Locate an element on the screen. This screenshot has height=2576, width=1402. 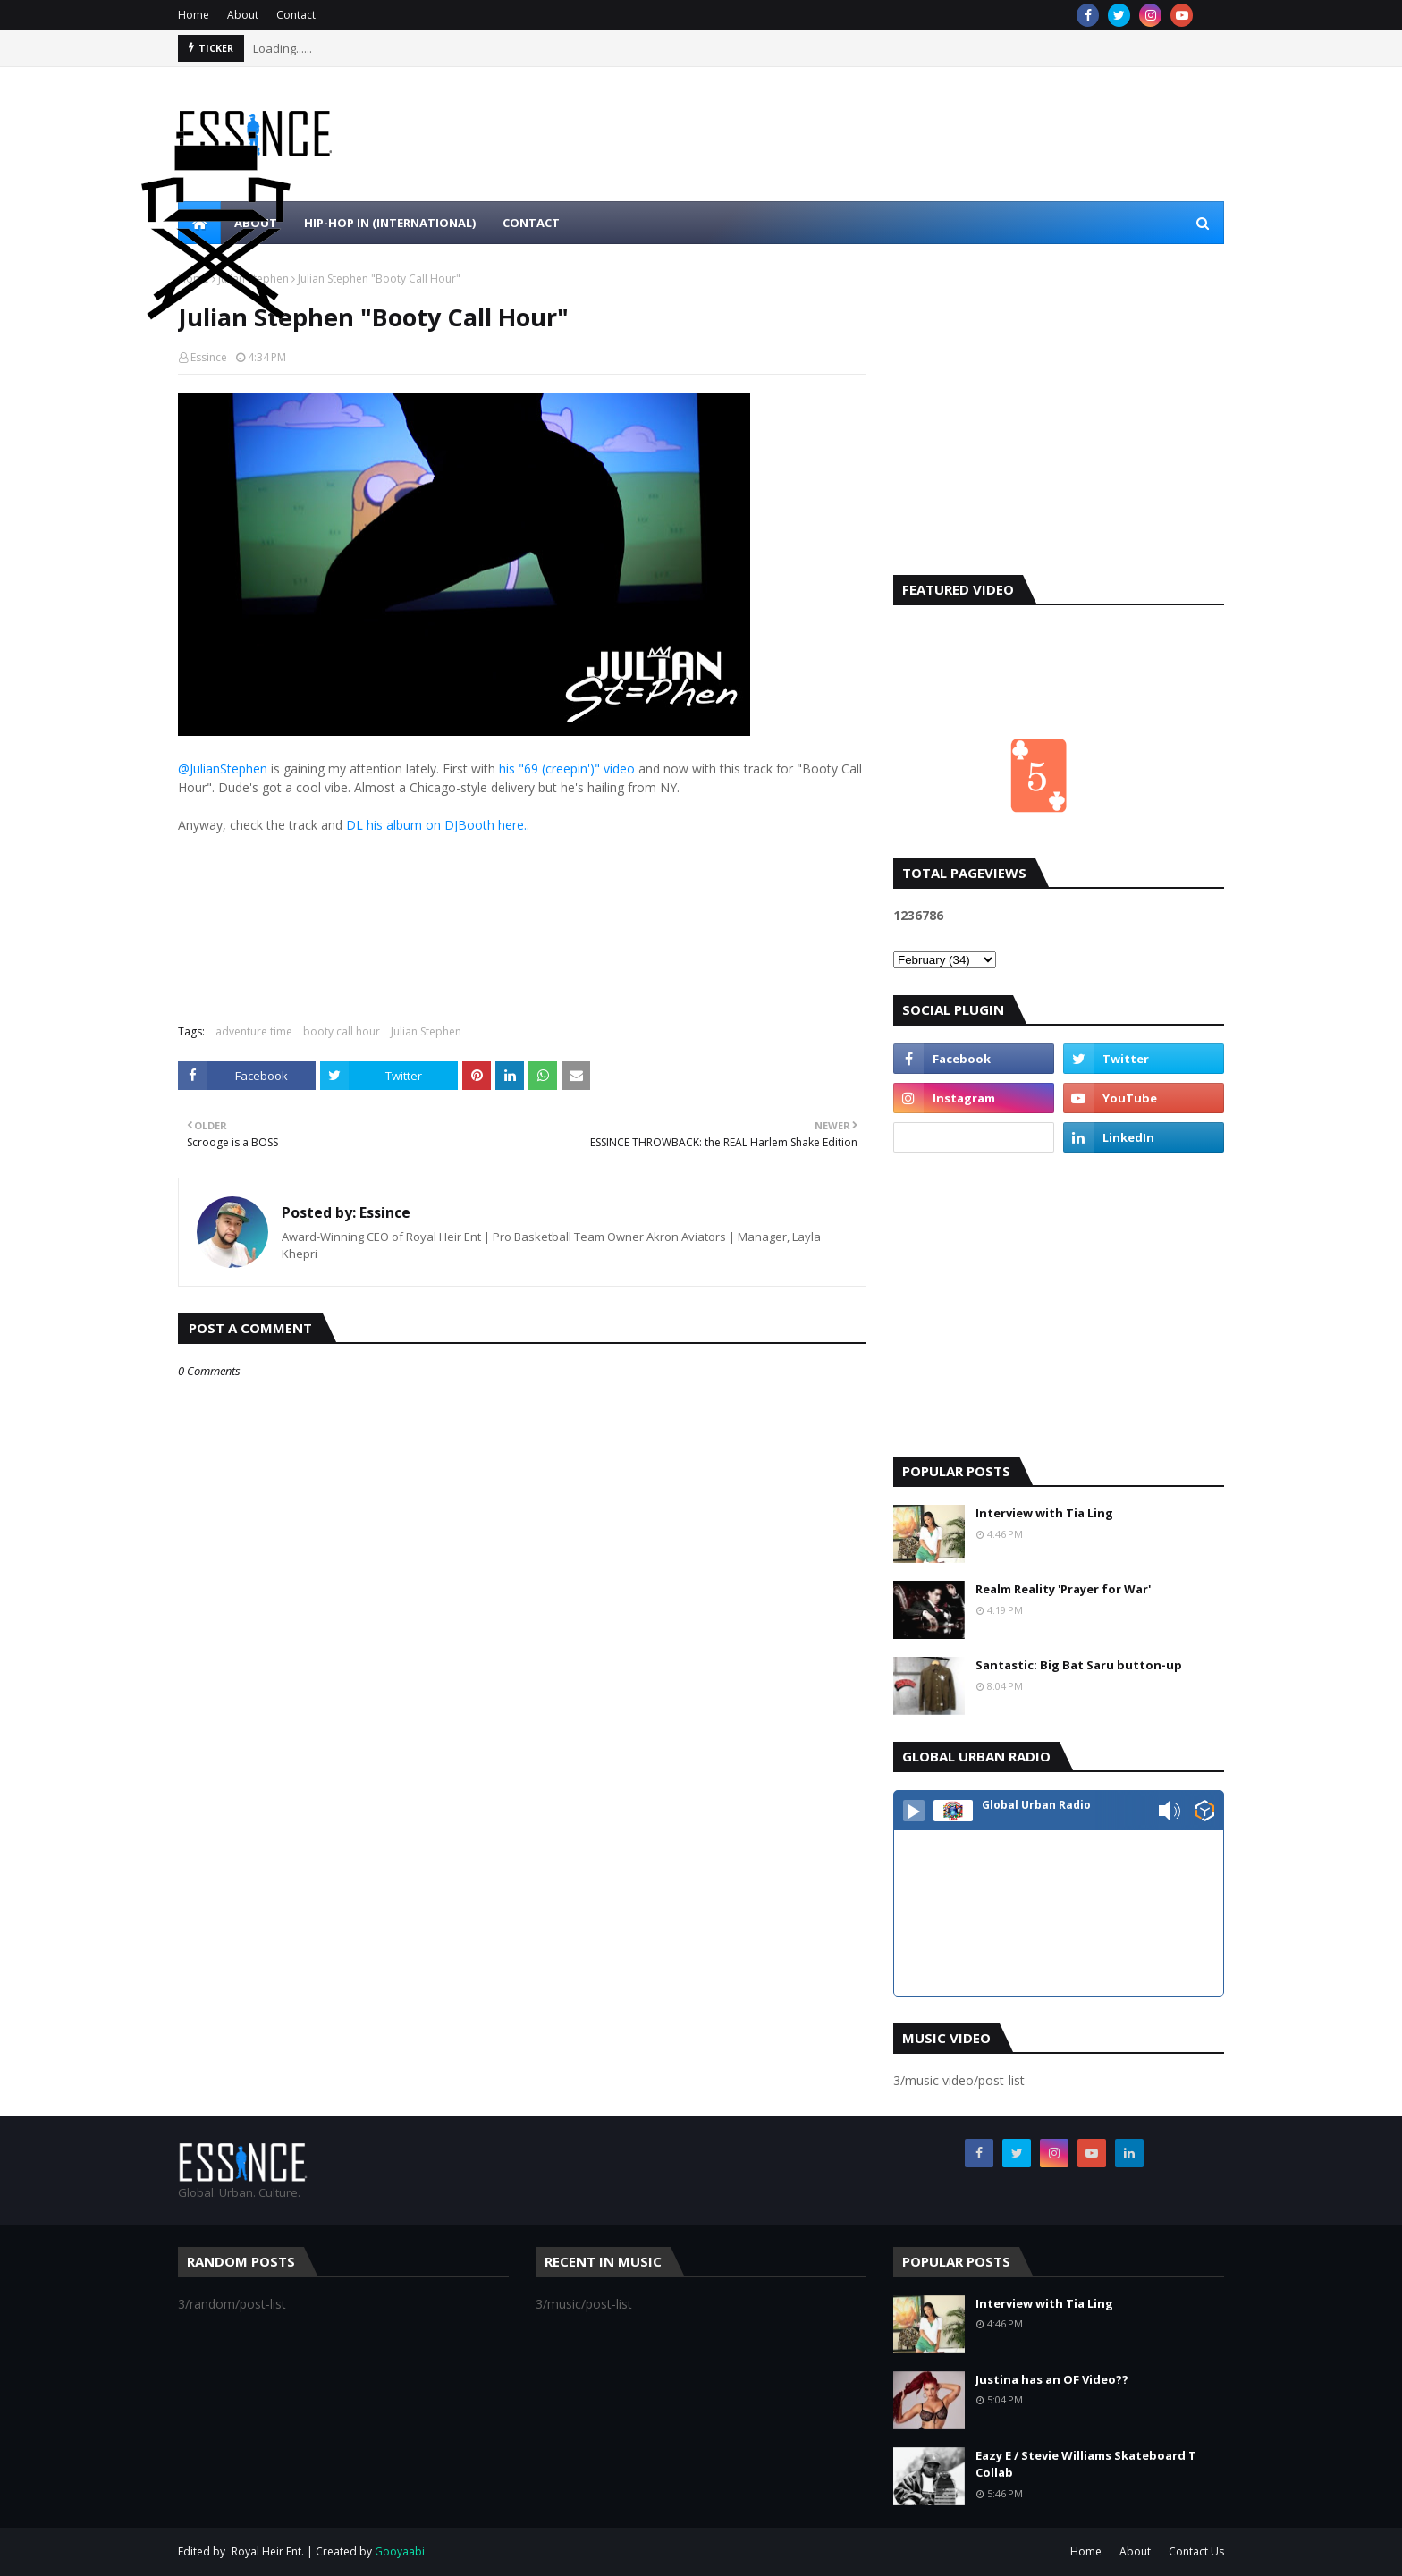
access director or creator mode is located at coordinates (215, 225).